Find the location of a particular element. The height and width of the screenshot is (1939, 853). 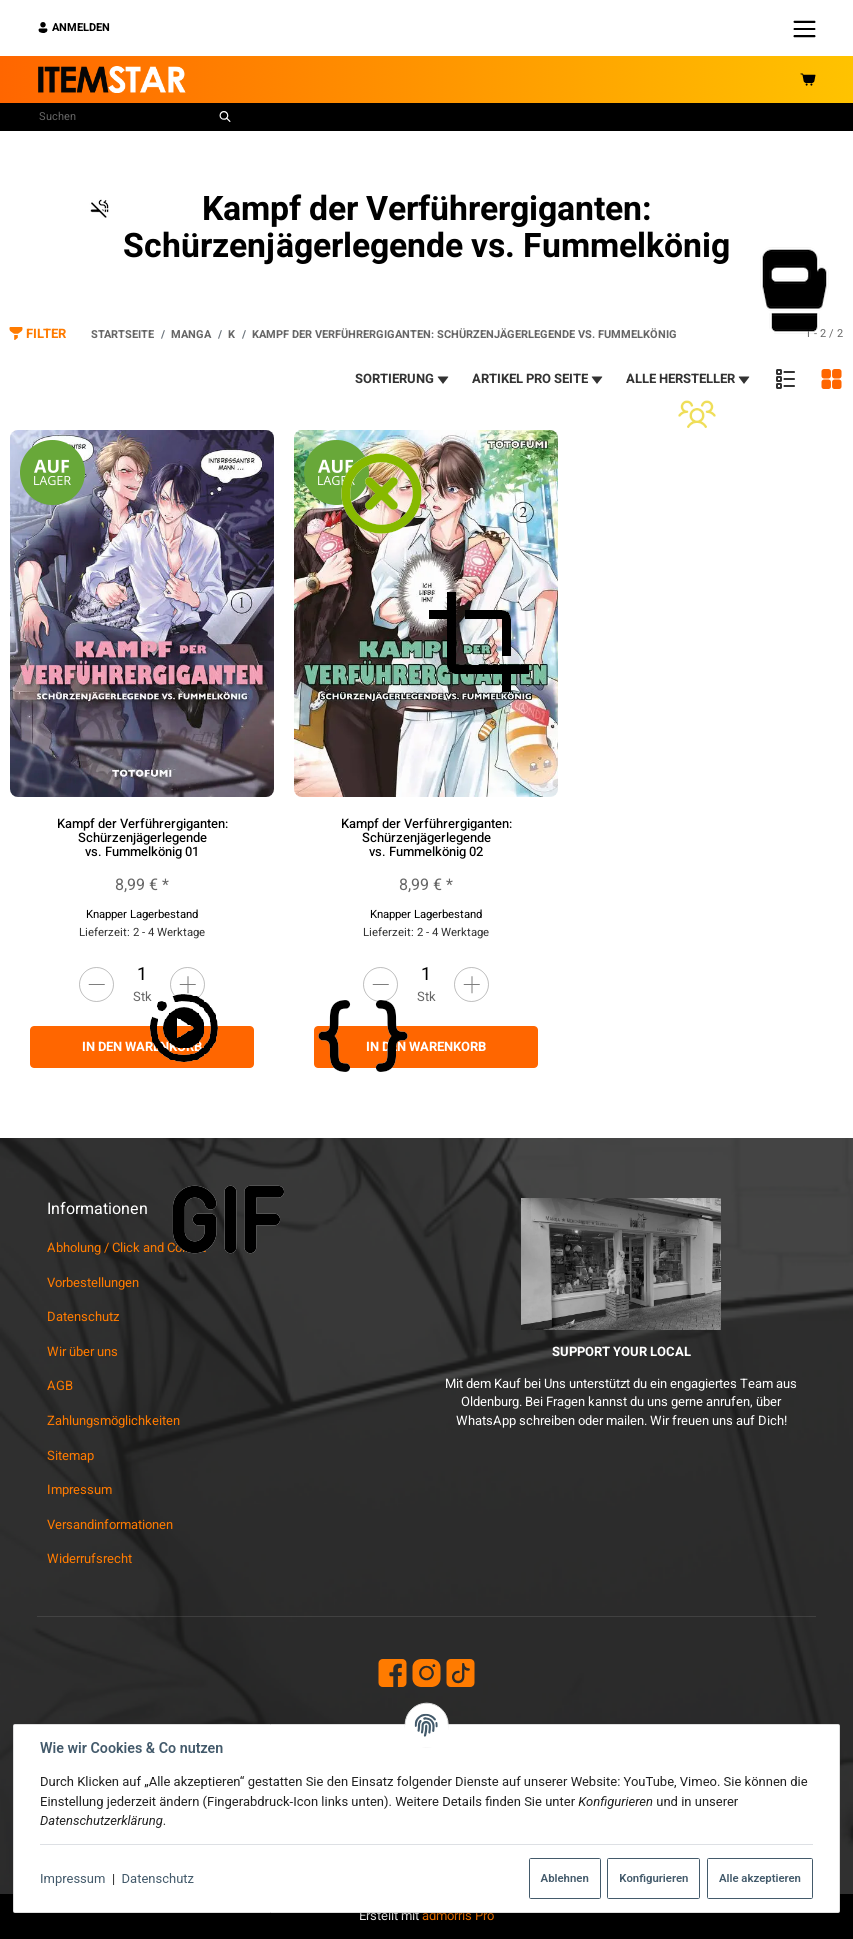

access code or developer settings is located at coordinates (363, 1036).